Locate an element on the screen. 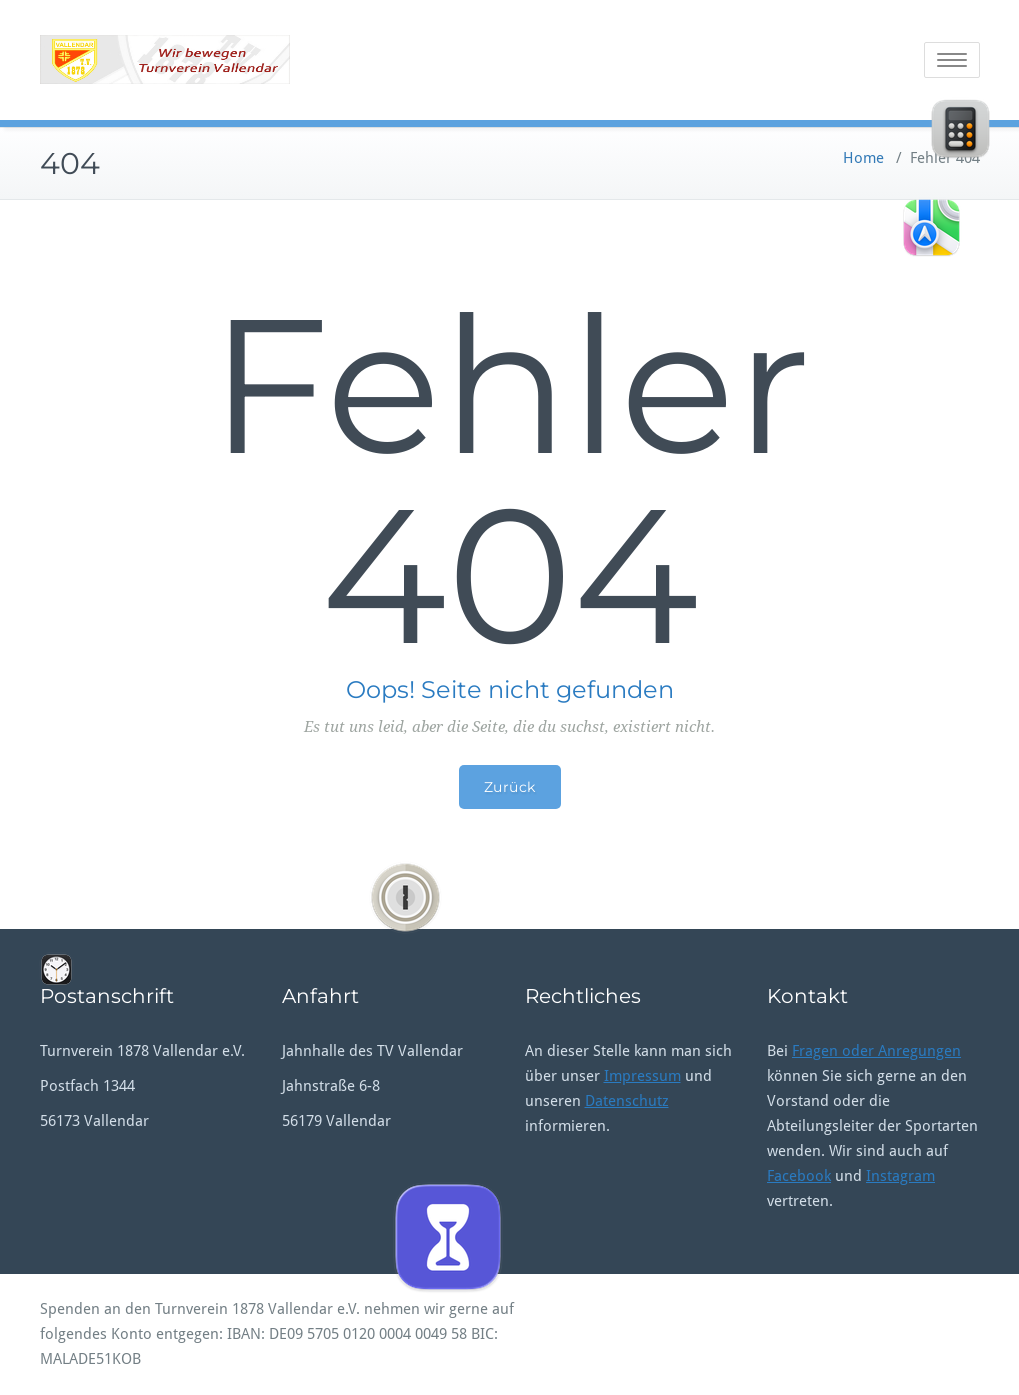  open Screen Time settings is located at coordinates (448, 1237).